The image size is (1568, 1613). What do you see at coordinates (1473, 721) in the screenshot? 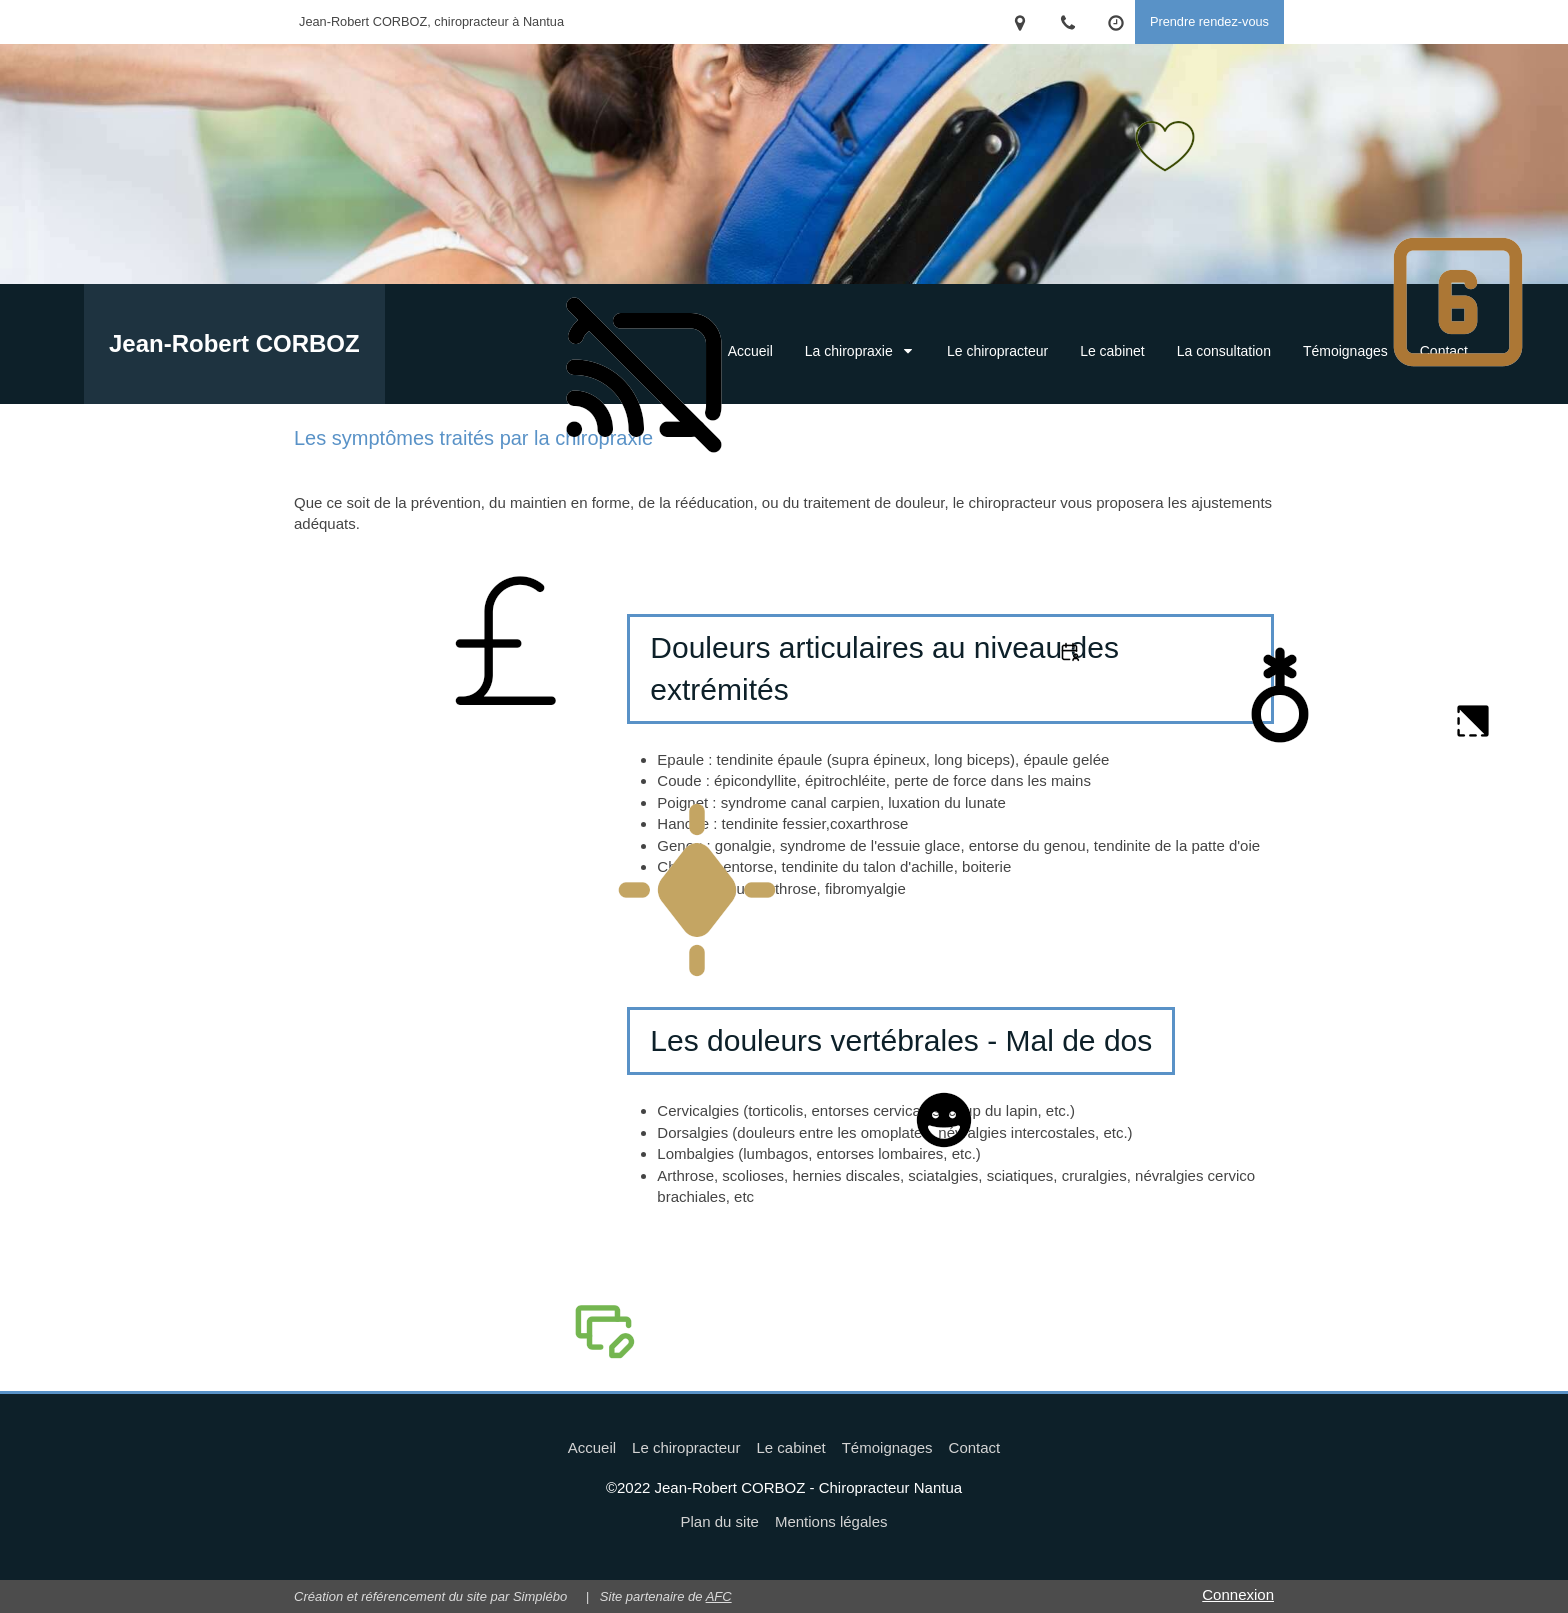
I see `invert current selection` at bounding box center [1473, 721].